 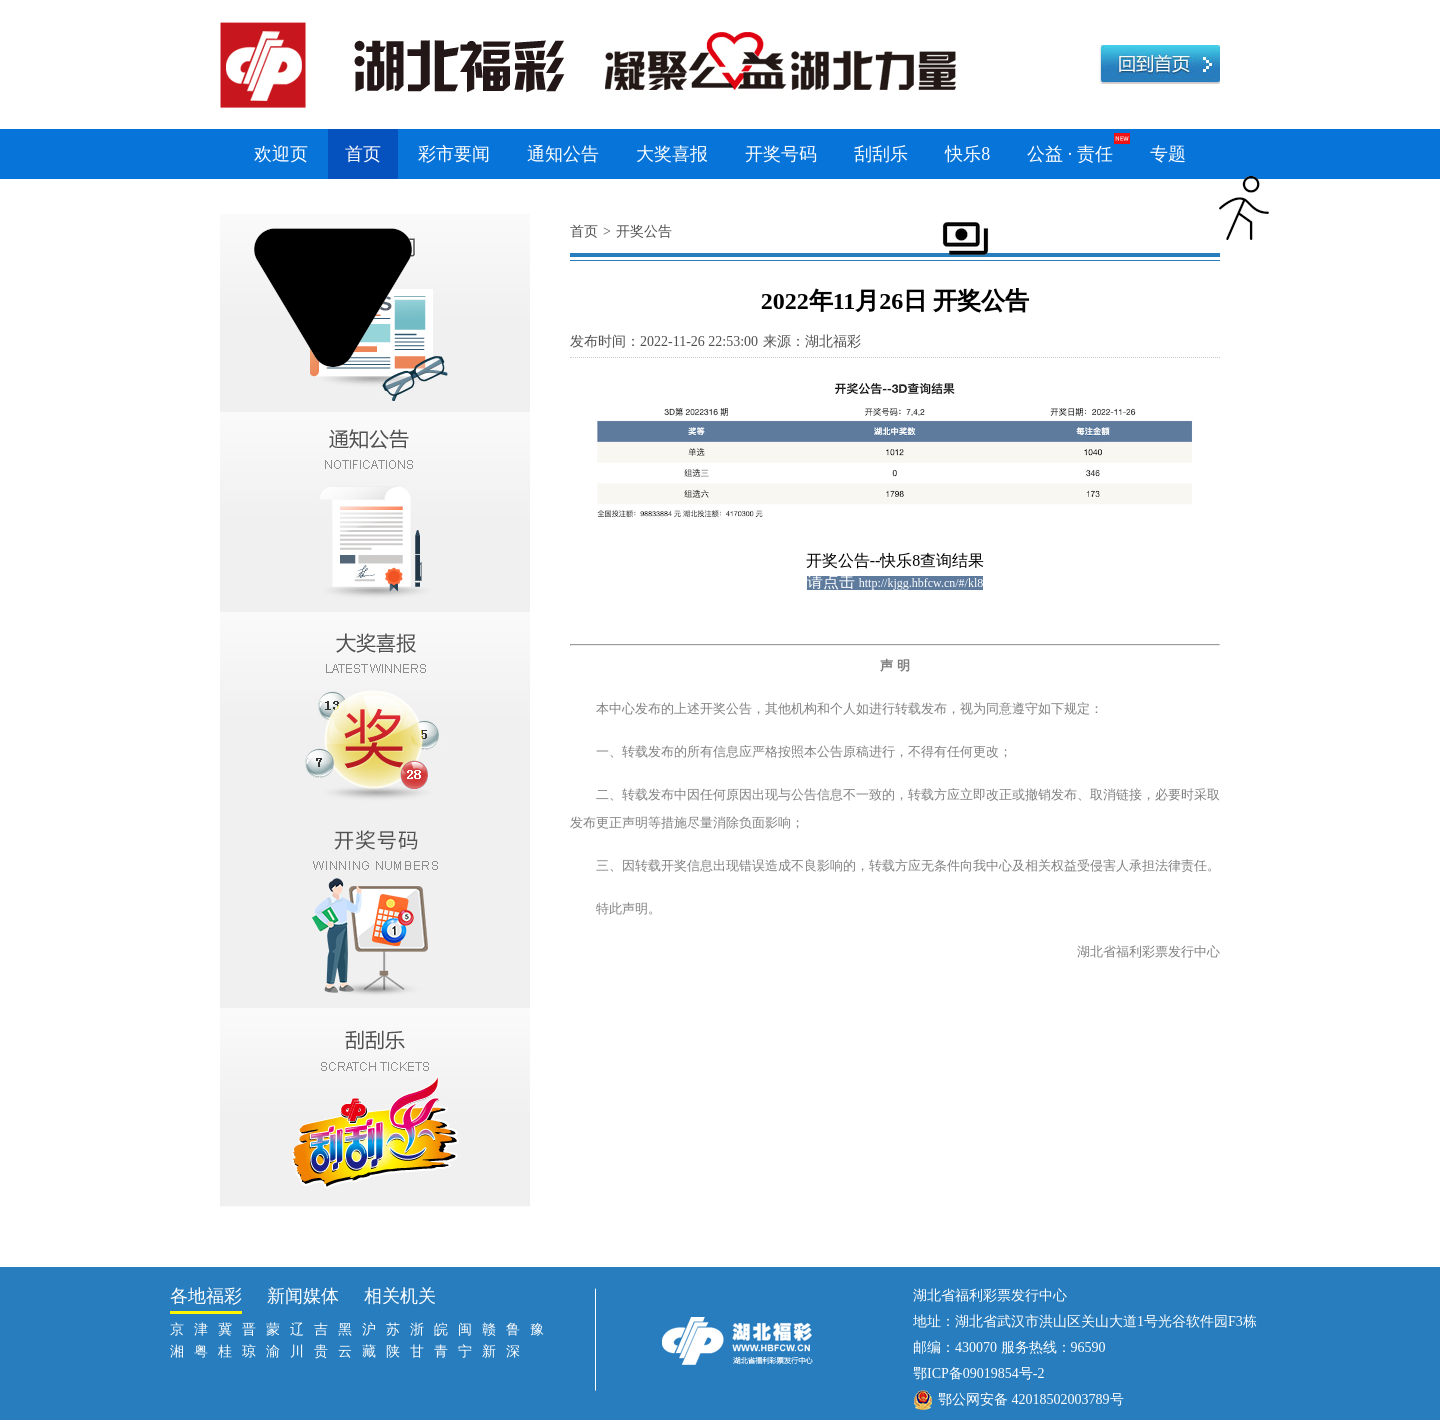 I want to click on expand dropdown menu, so click(x=333, y=293).